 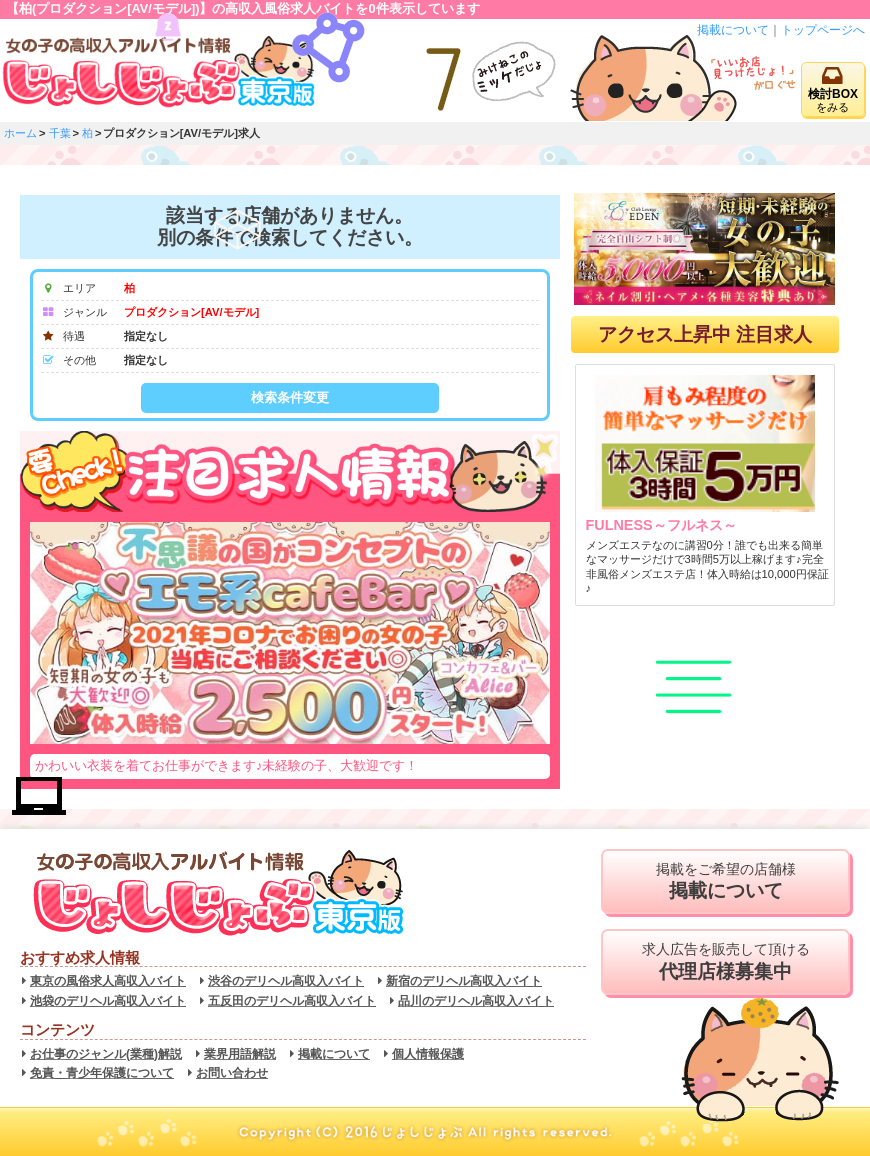 What do you see at coordinates (329, 47) in the screenshot?
I see `access polygon or shape drawing tool` at bounding box center [329, 47].